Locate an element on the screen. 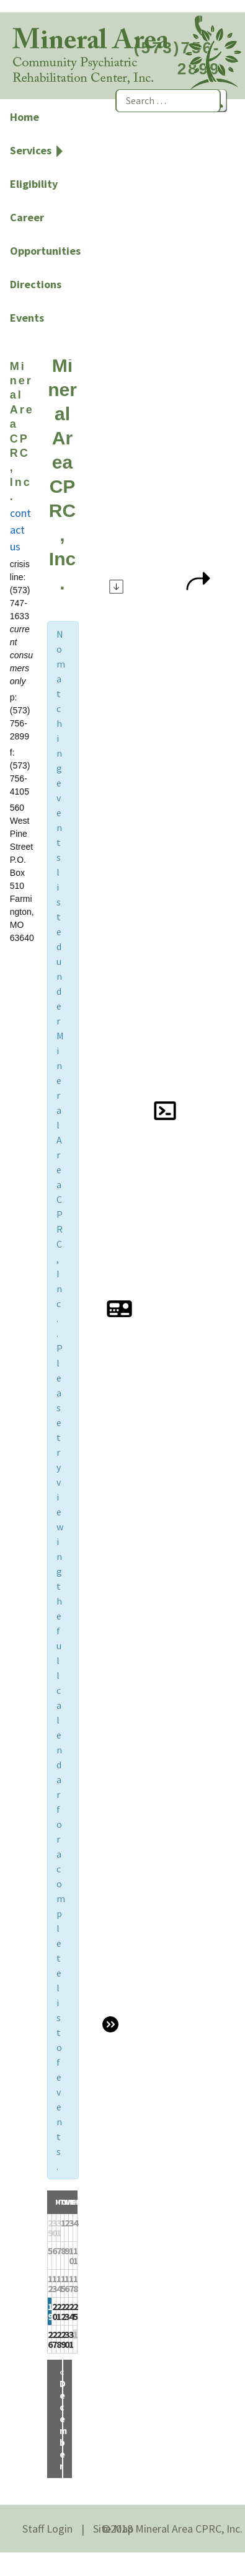 The width and height of the screenshot is (245, 2576). open the command line terminal is located at coordinates (165, 1111).